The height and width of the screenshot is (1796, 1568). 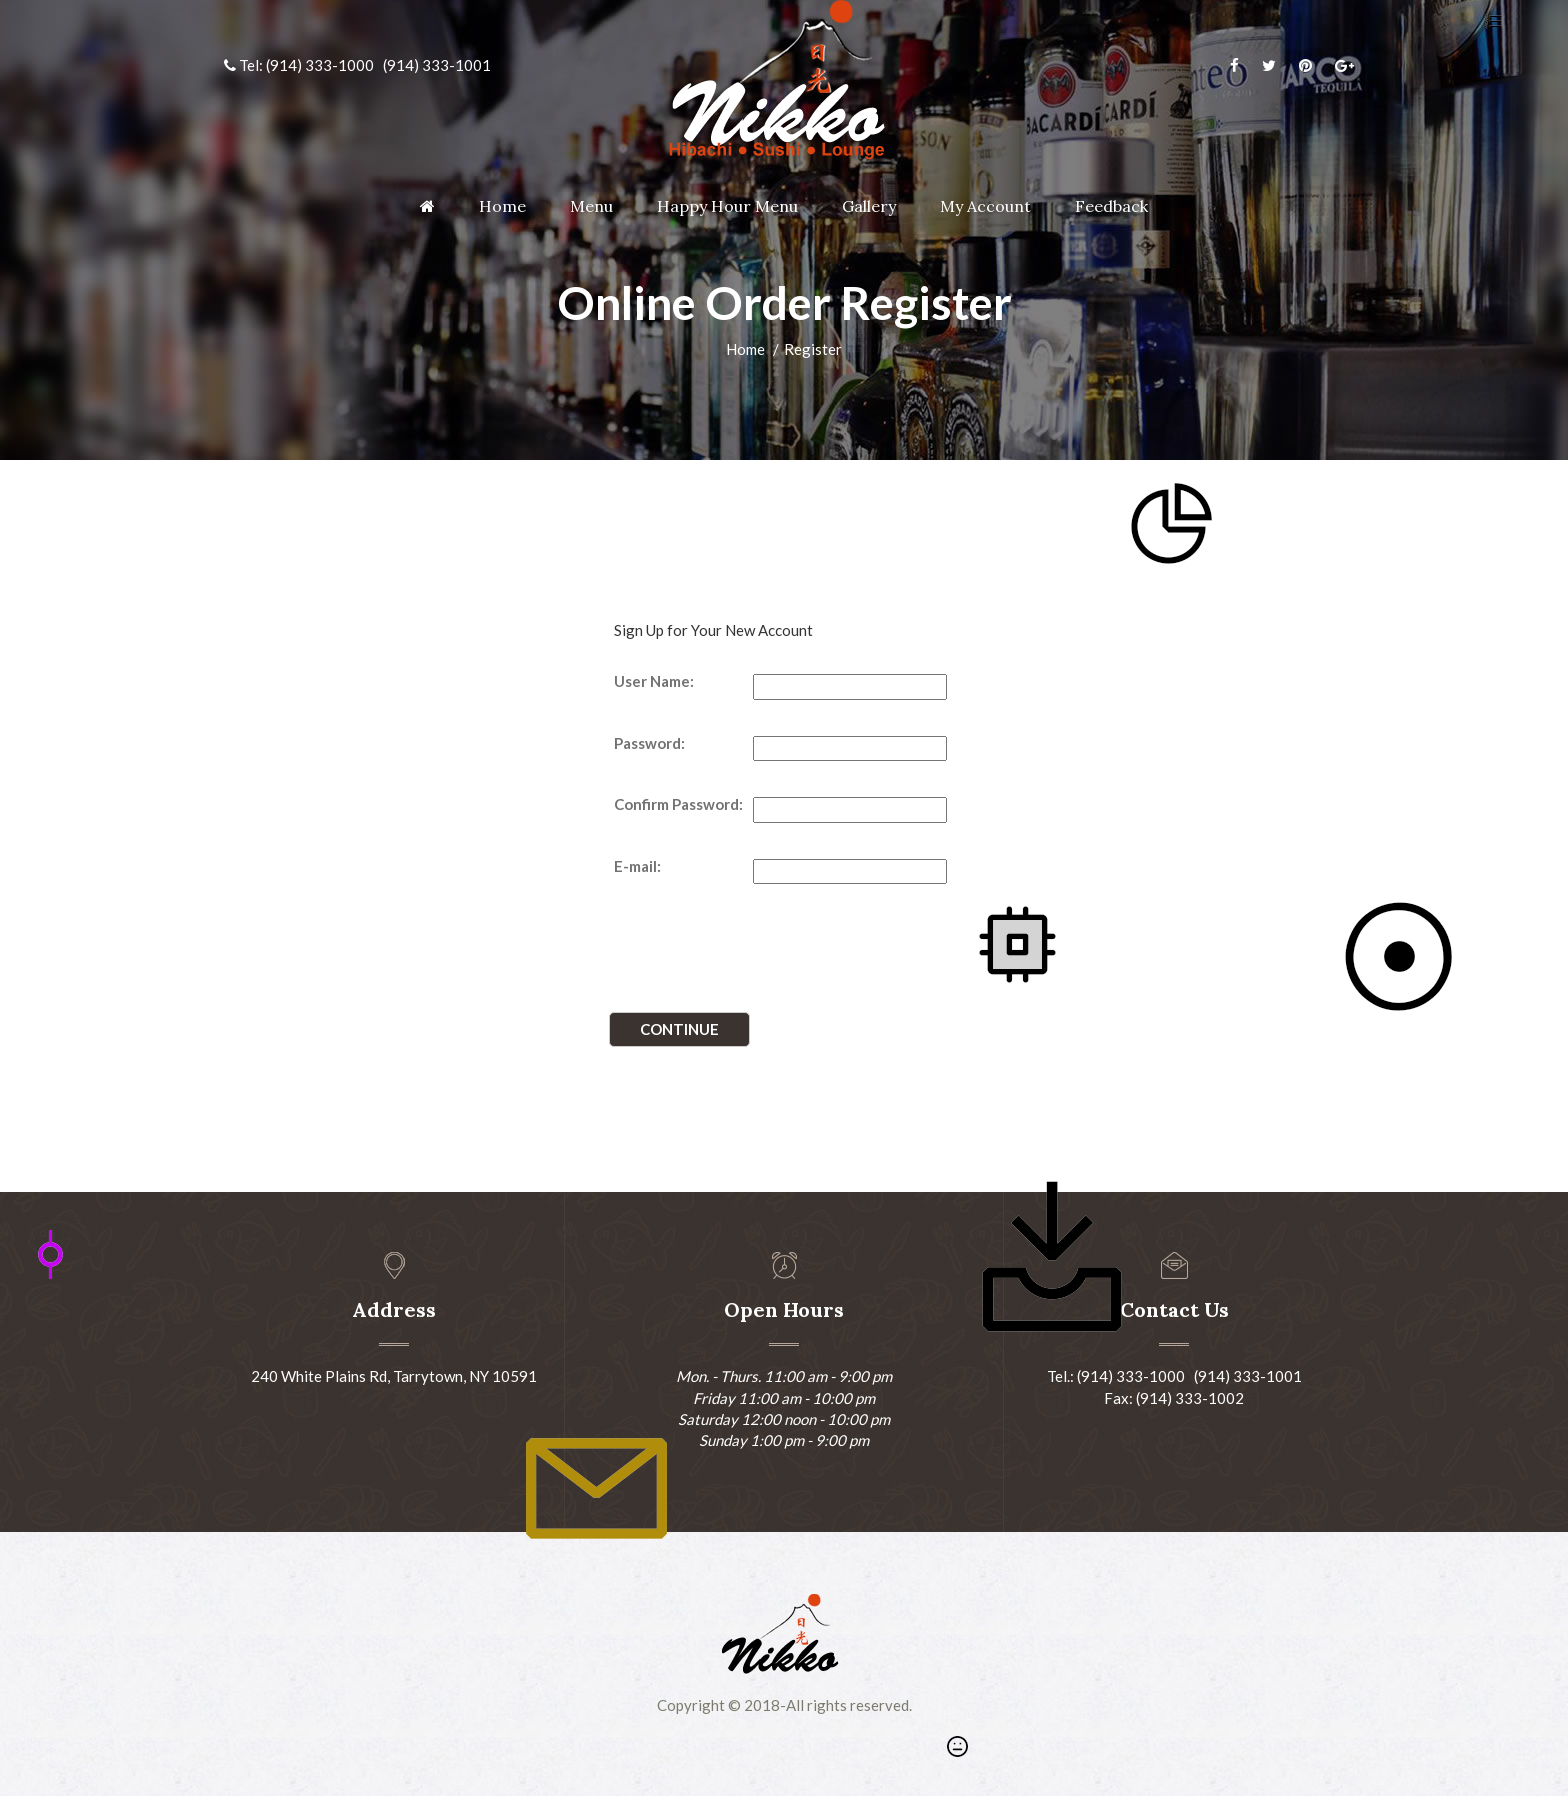 What do you see at coordinates (1168, 526) in the screenshot?
I see `view data breakdown or statistics` at bounding box center [1168, 526].